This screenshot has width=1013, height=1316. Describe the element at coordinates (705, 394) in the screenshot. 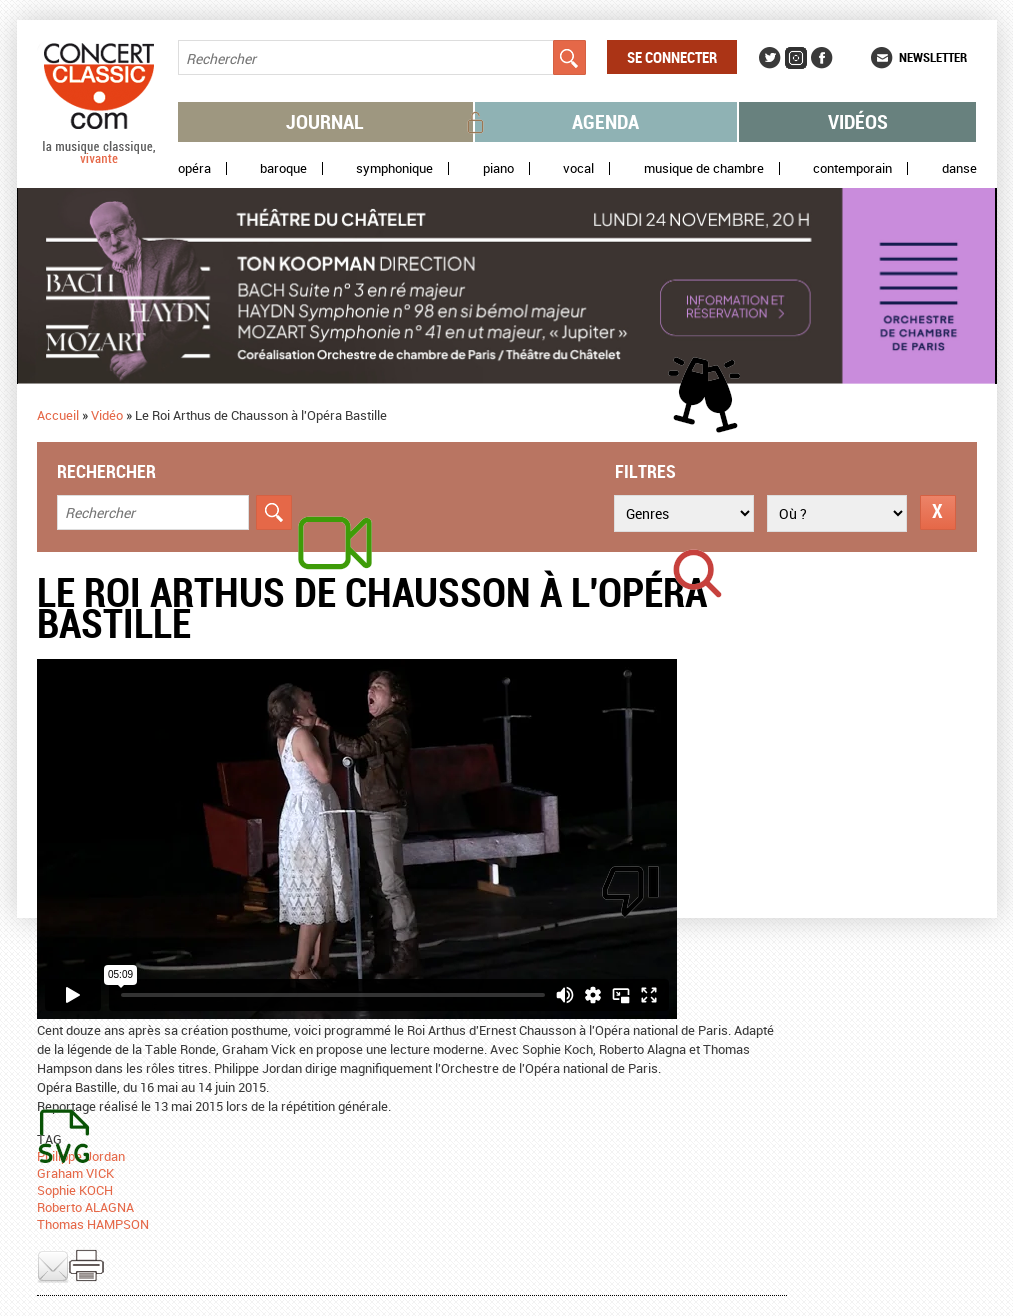

I see `celebrate an achievement or milestone` at that location.